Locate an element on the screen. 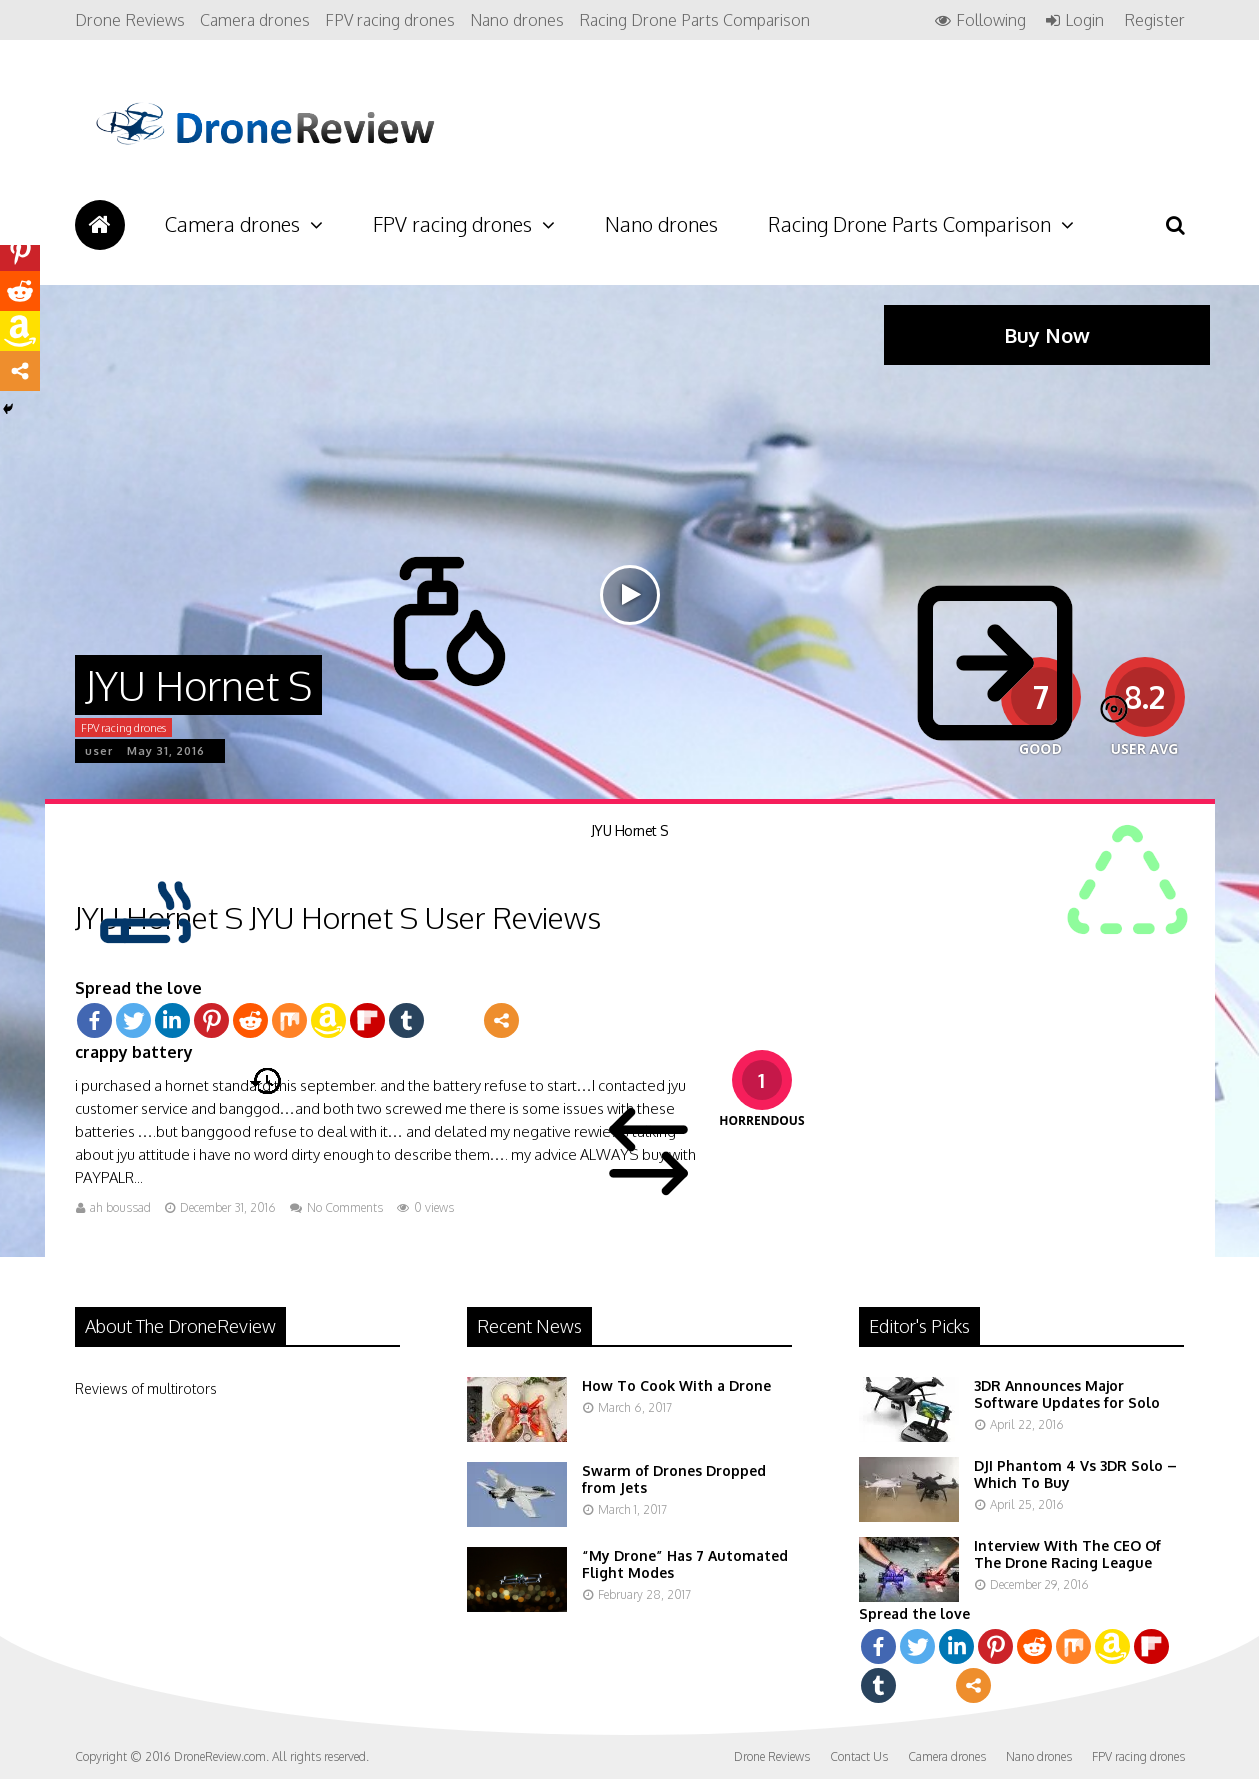 This screenshot has width=1259, height=1779. indicates a designated smoking area is located at coordinates (145, 922).